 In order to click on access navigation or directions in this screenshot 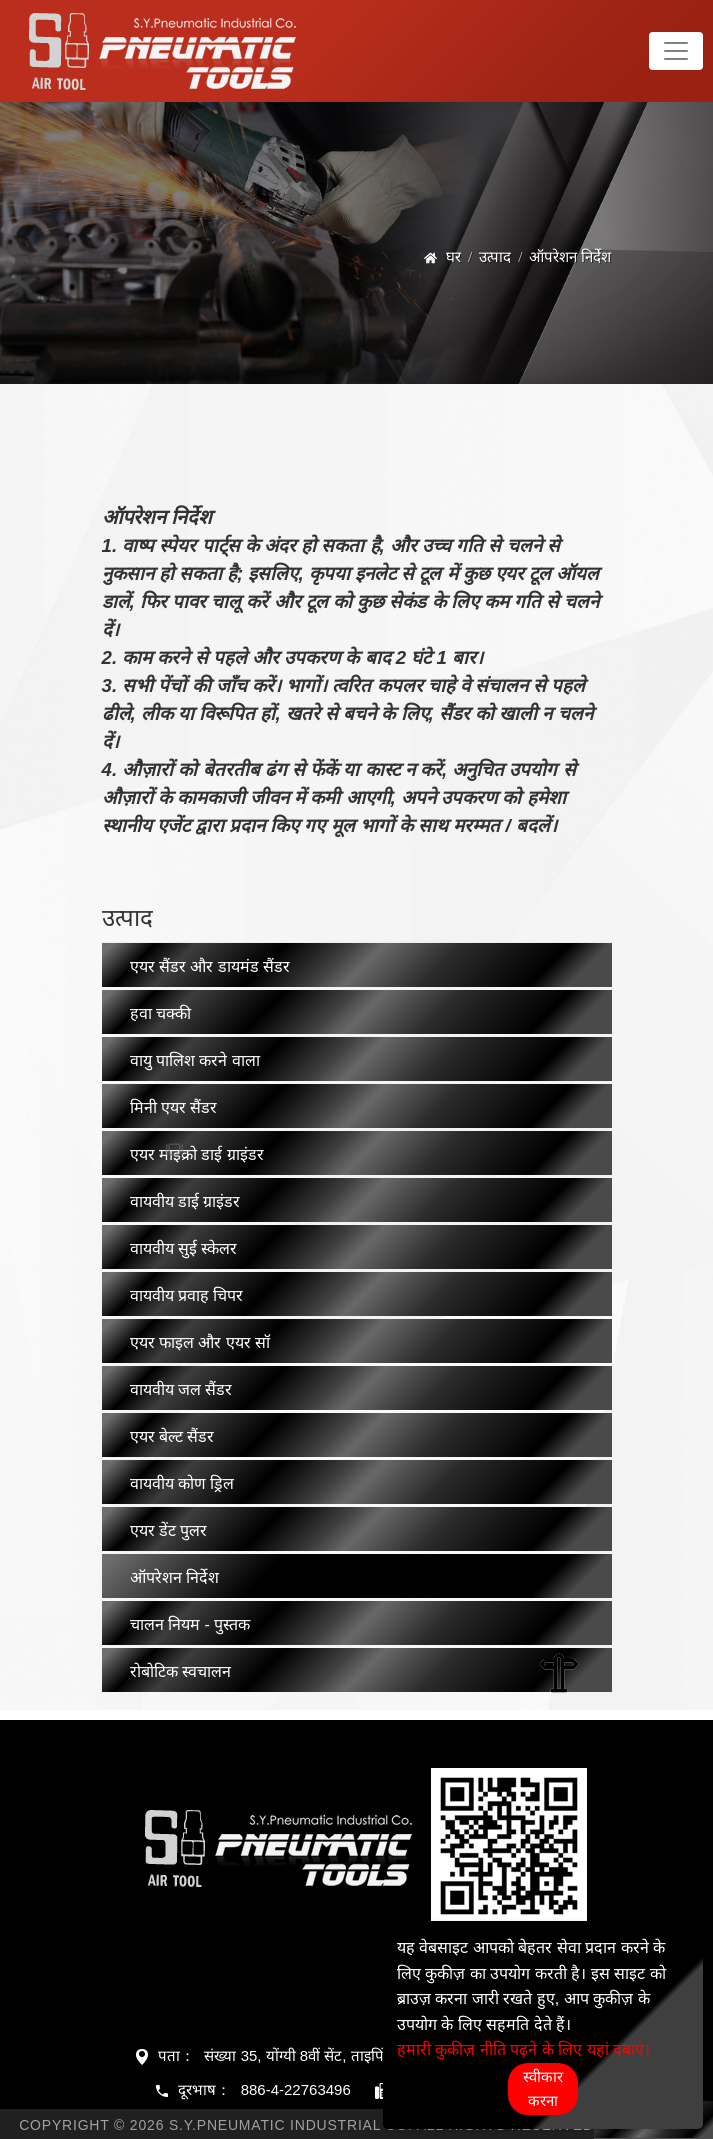, I will do `click(559, 1673)`.